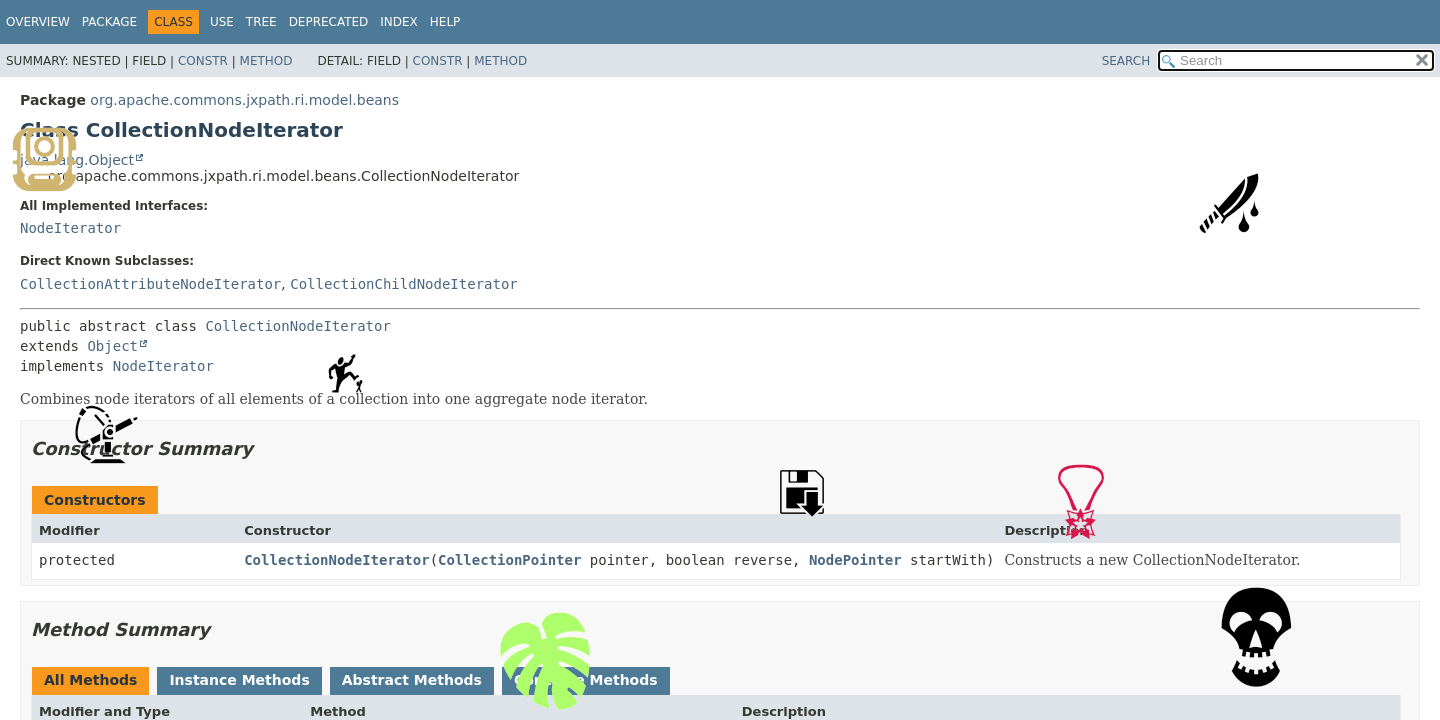 The height and width of the screenshot is (720, 1440). I want to click on browse jewelry or accessories, so click(1081, 502).